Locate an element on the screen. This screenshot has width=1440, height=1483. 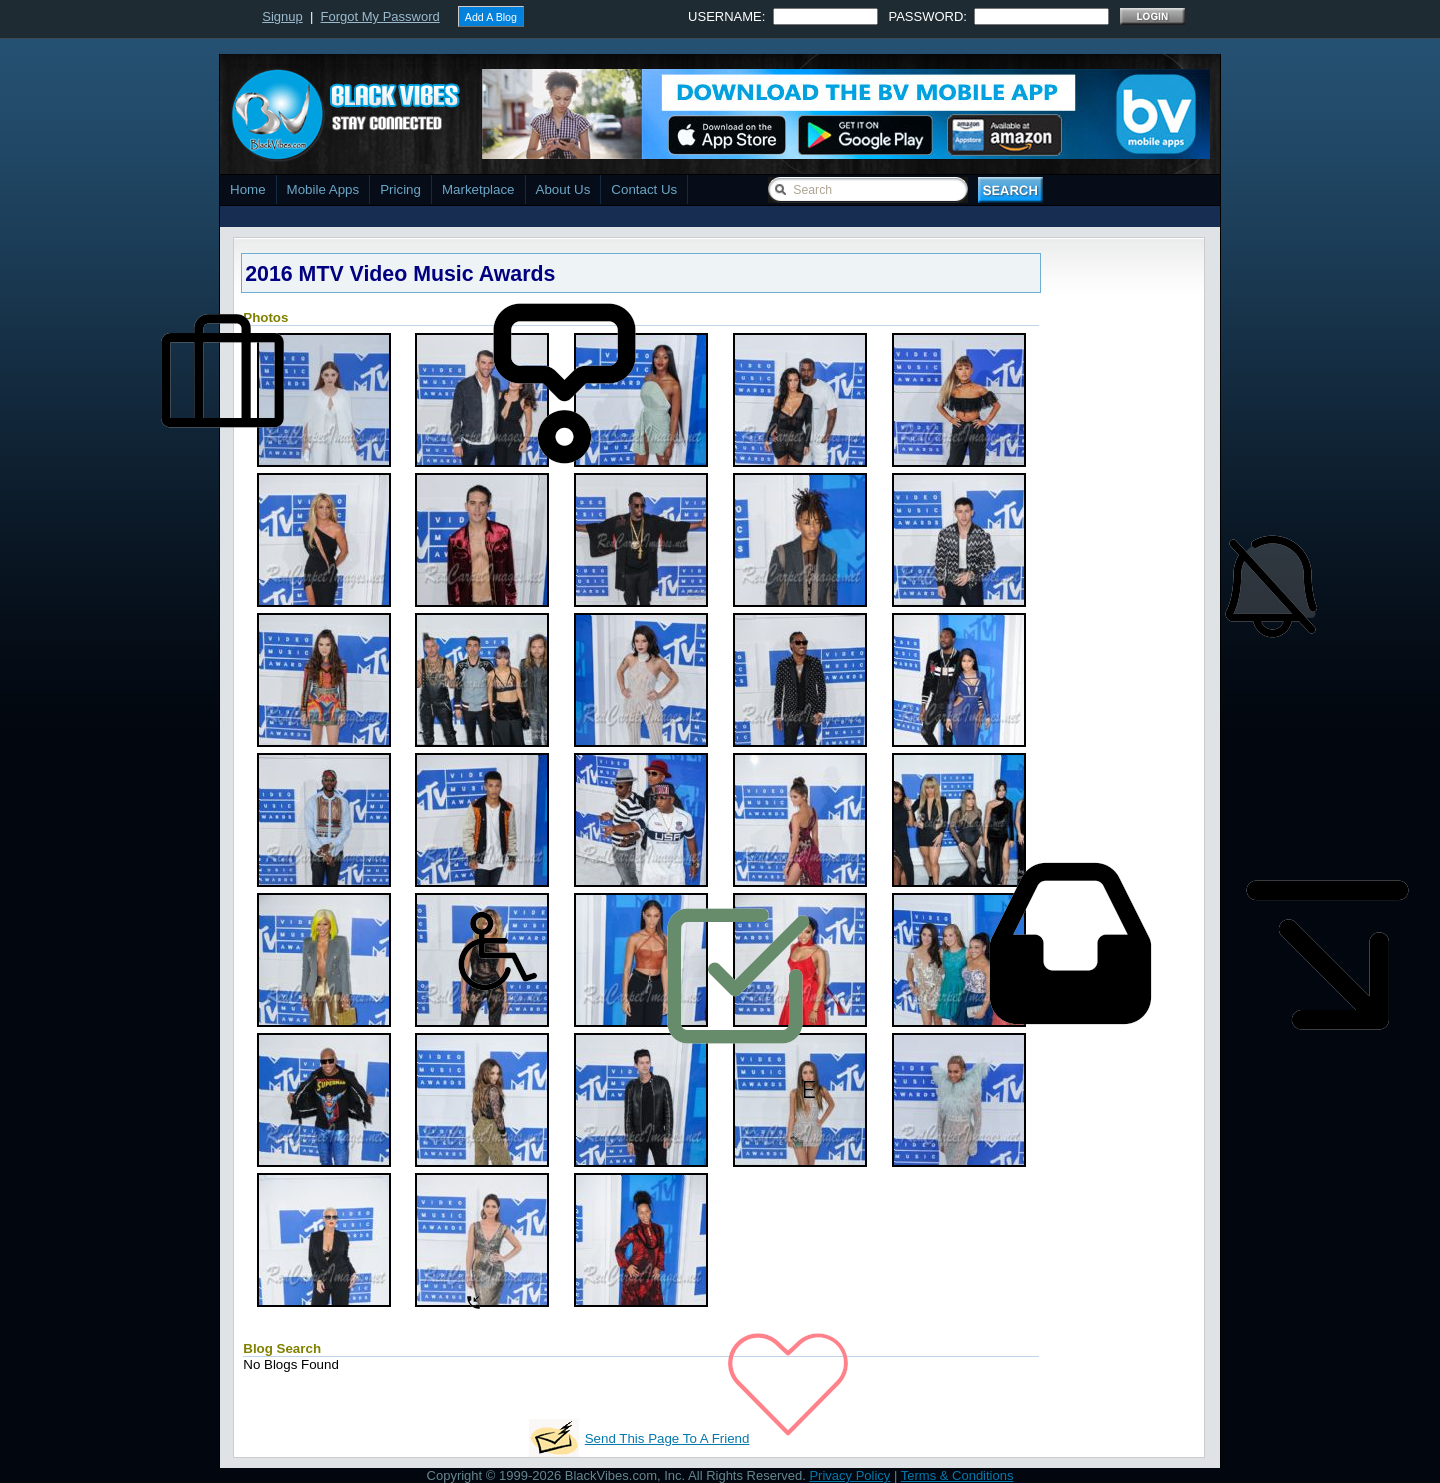
access travel or trip planning features is located at coordinates (222, 375).